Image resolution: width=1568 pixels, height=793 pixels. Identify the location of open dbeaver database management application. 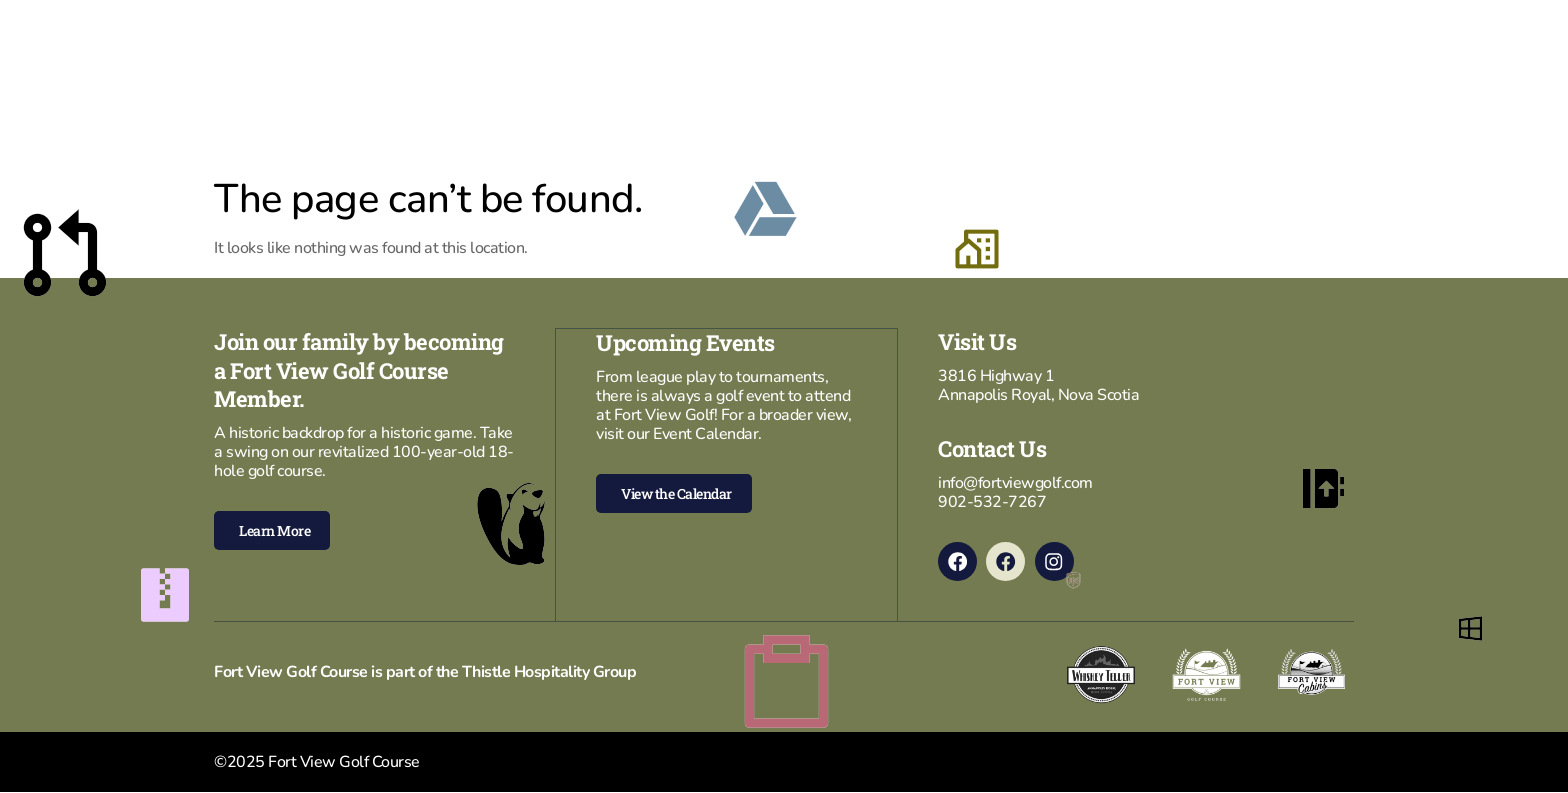
(511, 524).